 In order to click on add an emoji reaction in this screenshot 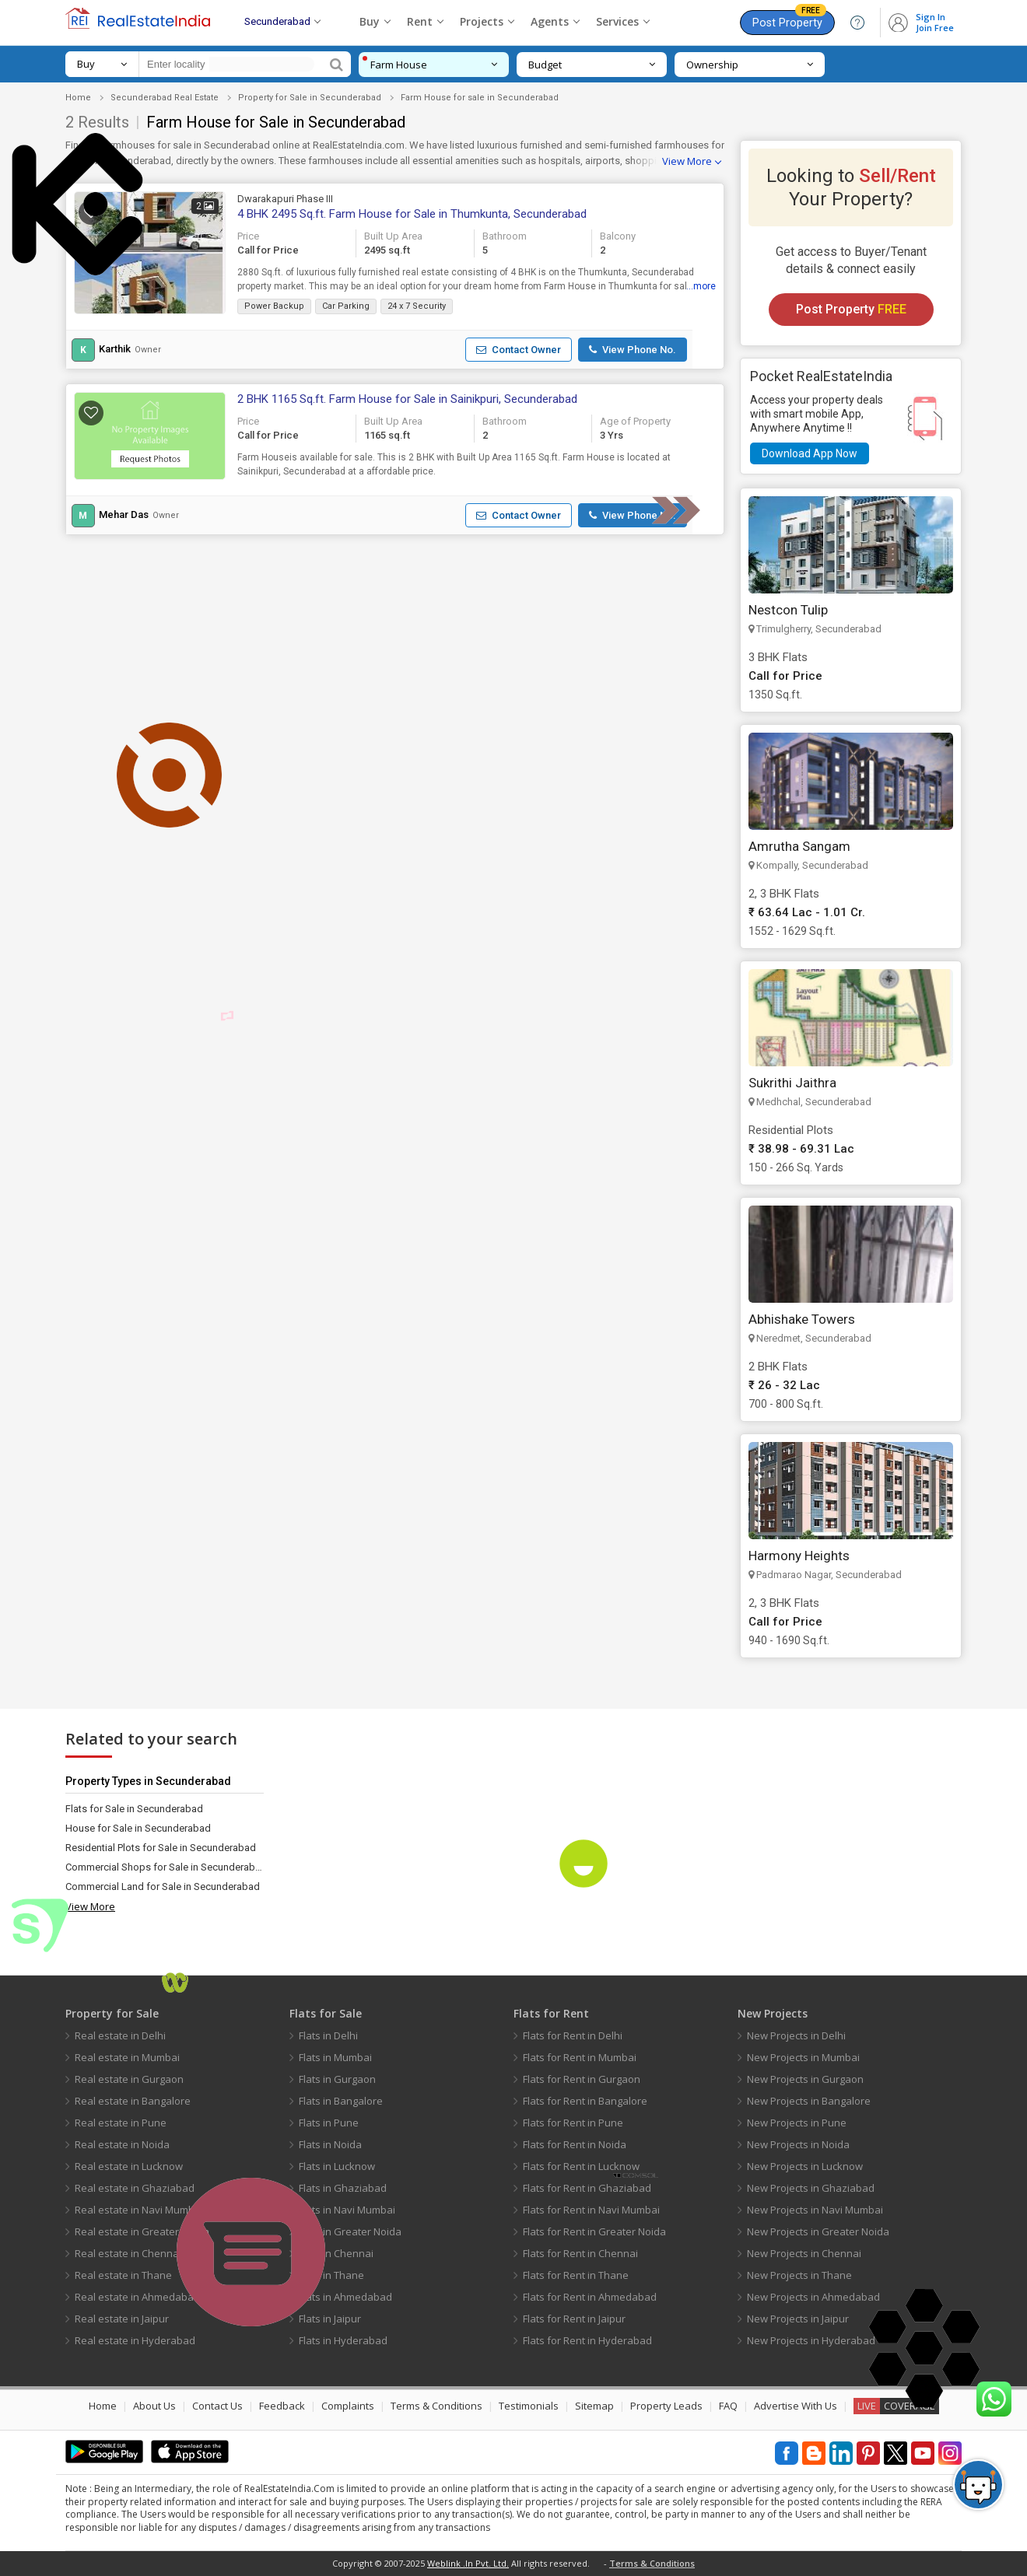, I will do `click(584, 1864)`.